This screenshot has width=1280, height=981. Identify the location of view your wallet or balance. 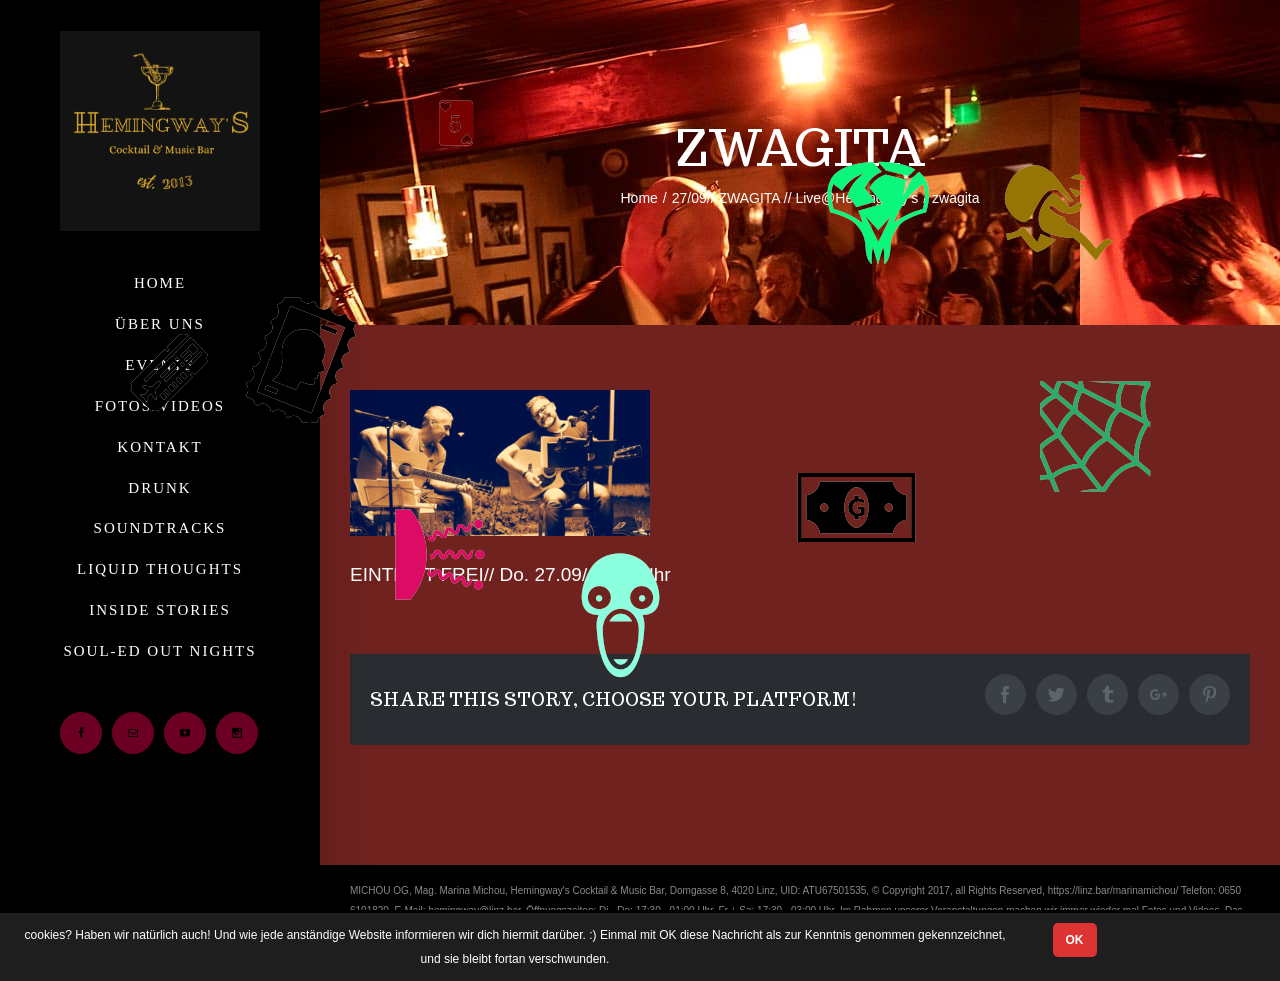
(856, 507).